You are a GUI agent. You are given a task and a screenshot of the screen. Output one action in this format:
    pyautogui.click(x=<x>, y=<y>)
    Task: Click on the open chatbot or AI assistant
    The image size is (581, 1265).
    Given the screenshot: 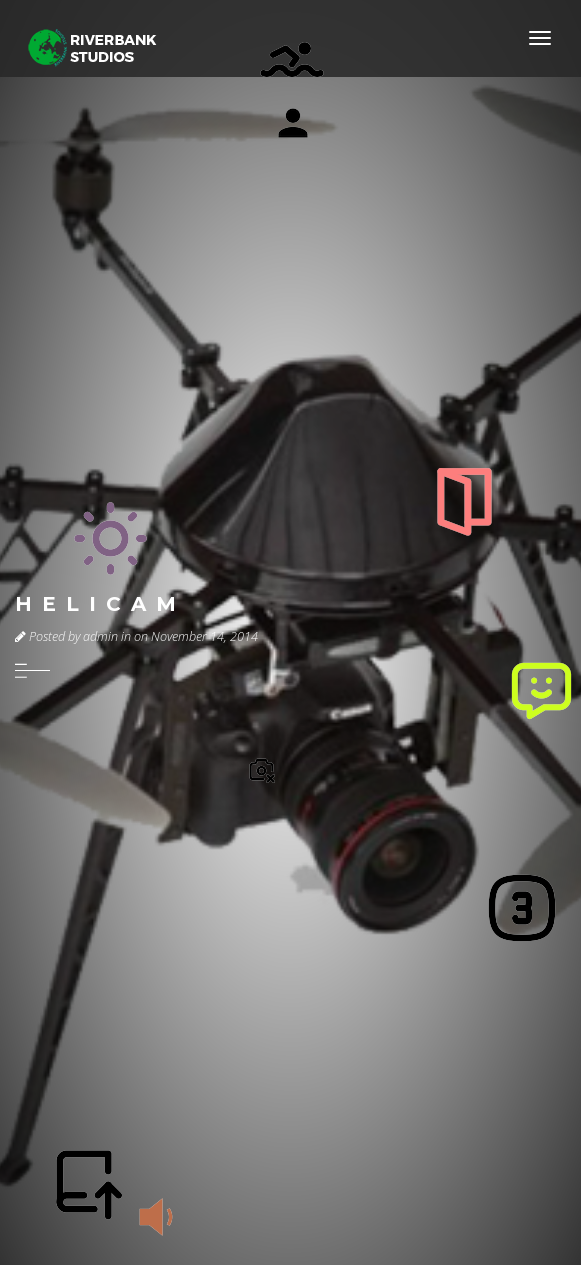 What is the action you would take?
    pyautogui.click(x=541, y=689)
    